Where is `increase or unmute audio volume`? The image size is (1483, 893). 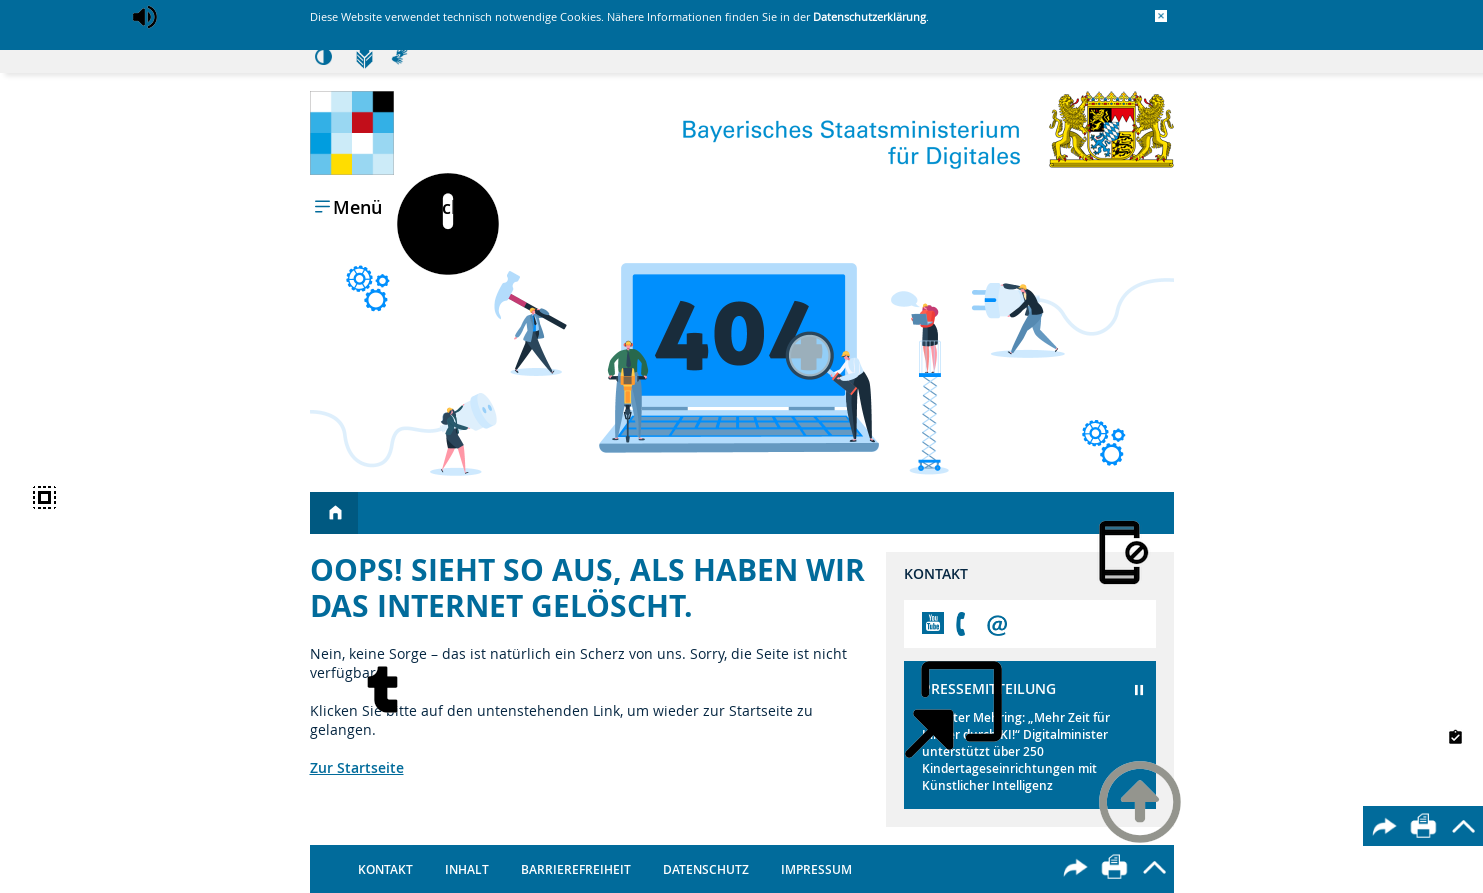
increase or unmute audio volume is located at coordinates (145, 17).